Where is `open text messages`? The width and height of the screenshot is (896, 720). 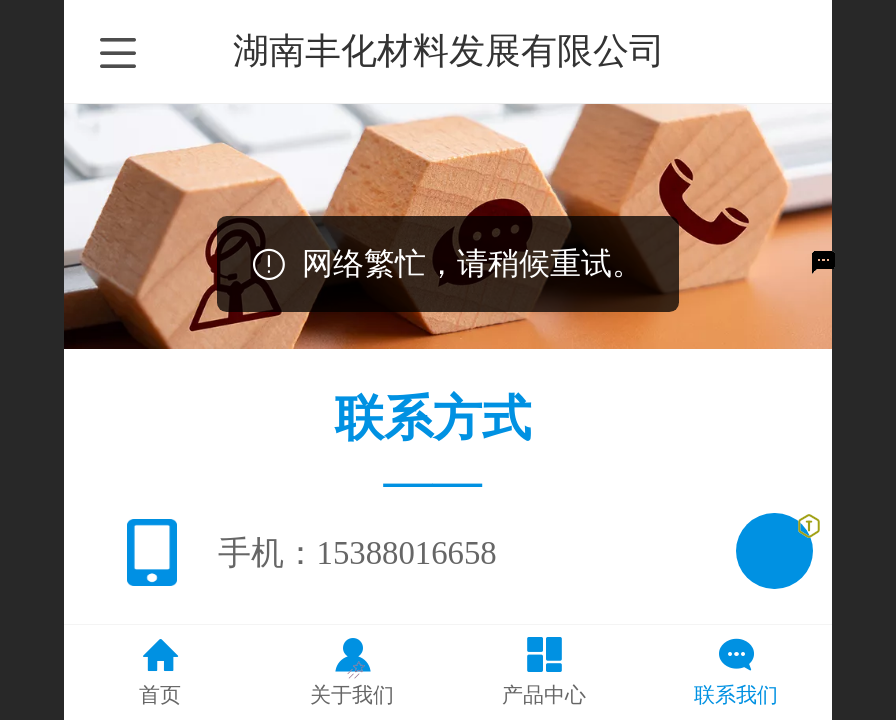
open text messages is located at coordinates (823, 262).